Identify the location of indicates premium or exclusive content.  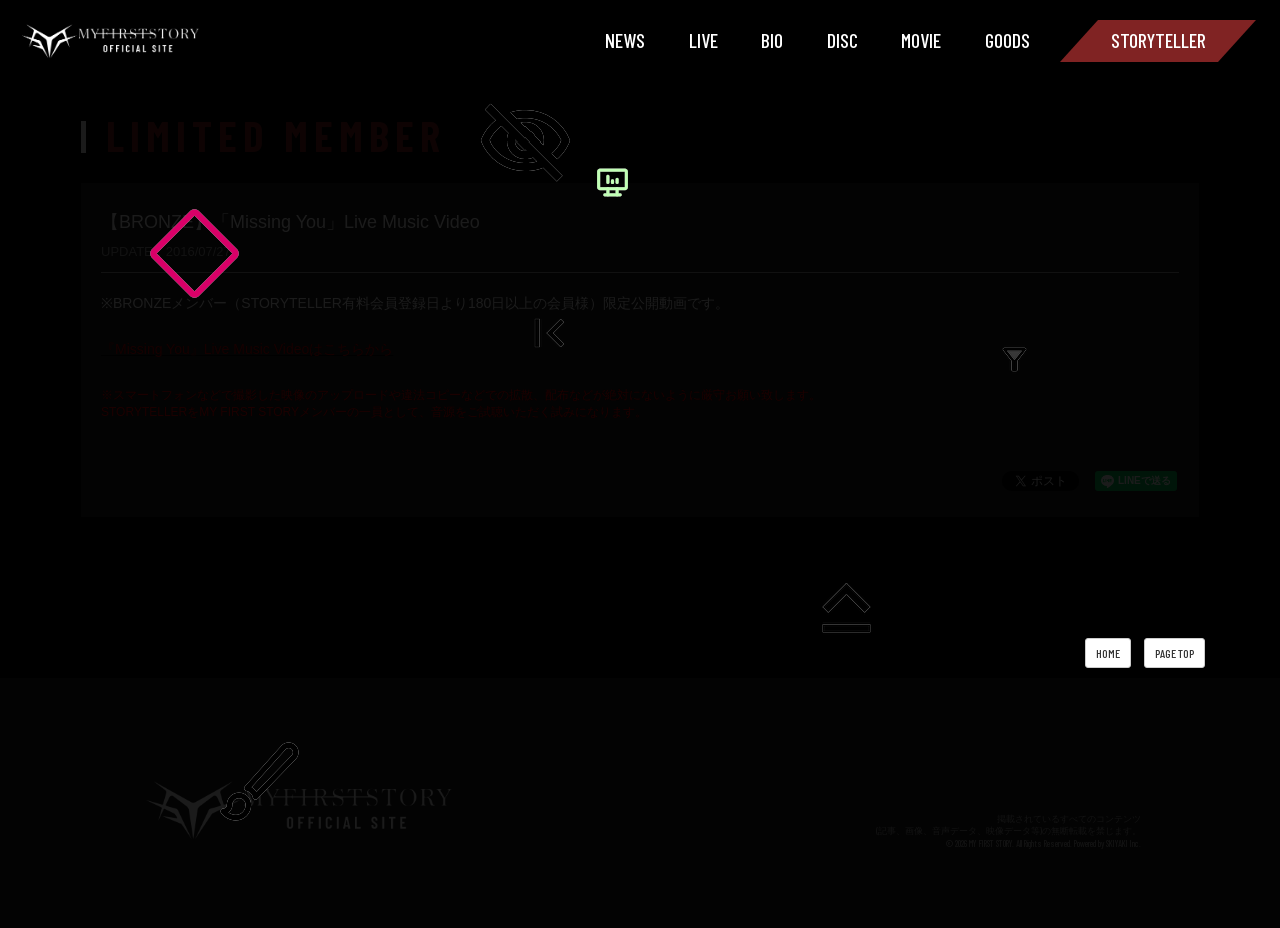
(194, 253).